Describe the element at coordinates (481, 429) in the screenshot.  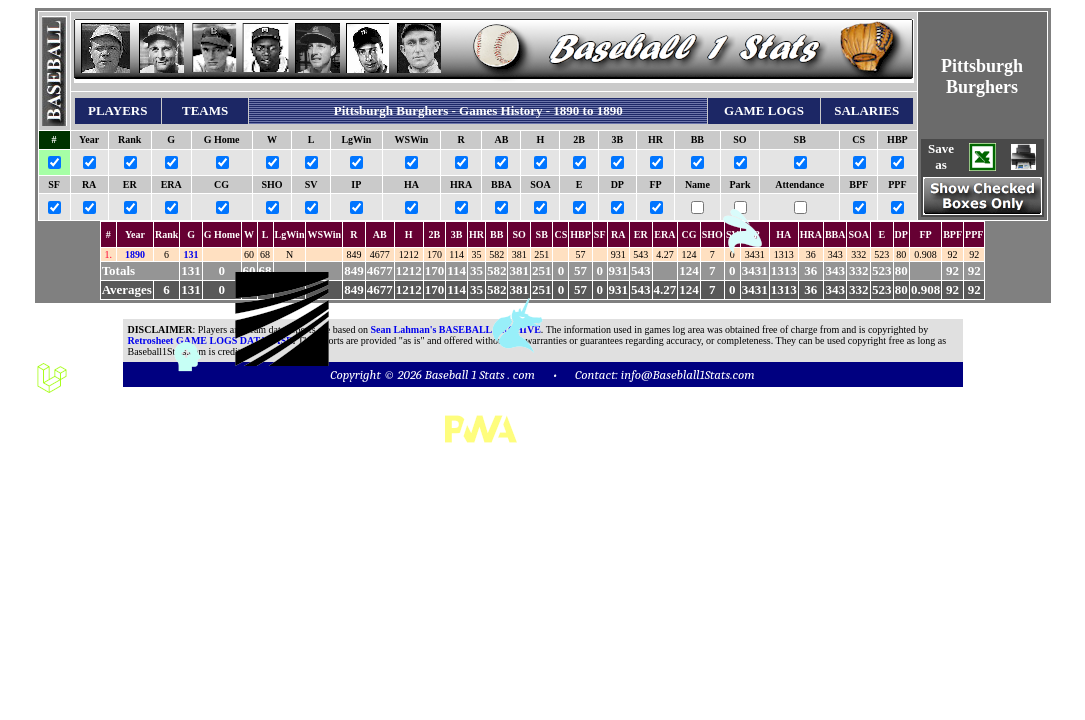
I see `progressive web app logo` at that location.